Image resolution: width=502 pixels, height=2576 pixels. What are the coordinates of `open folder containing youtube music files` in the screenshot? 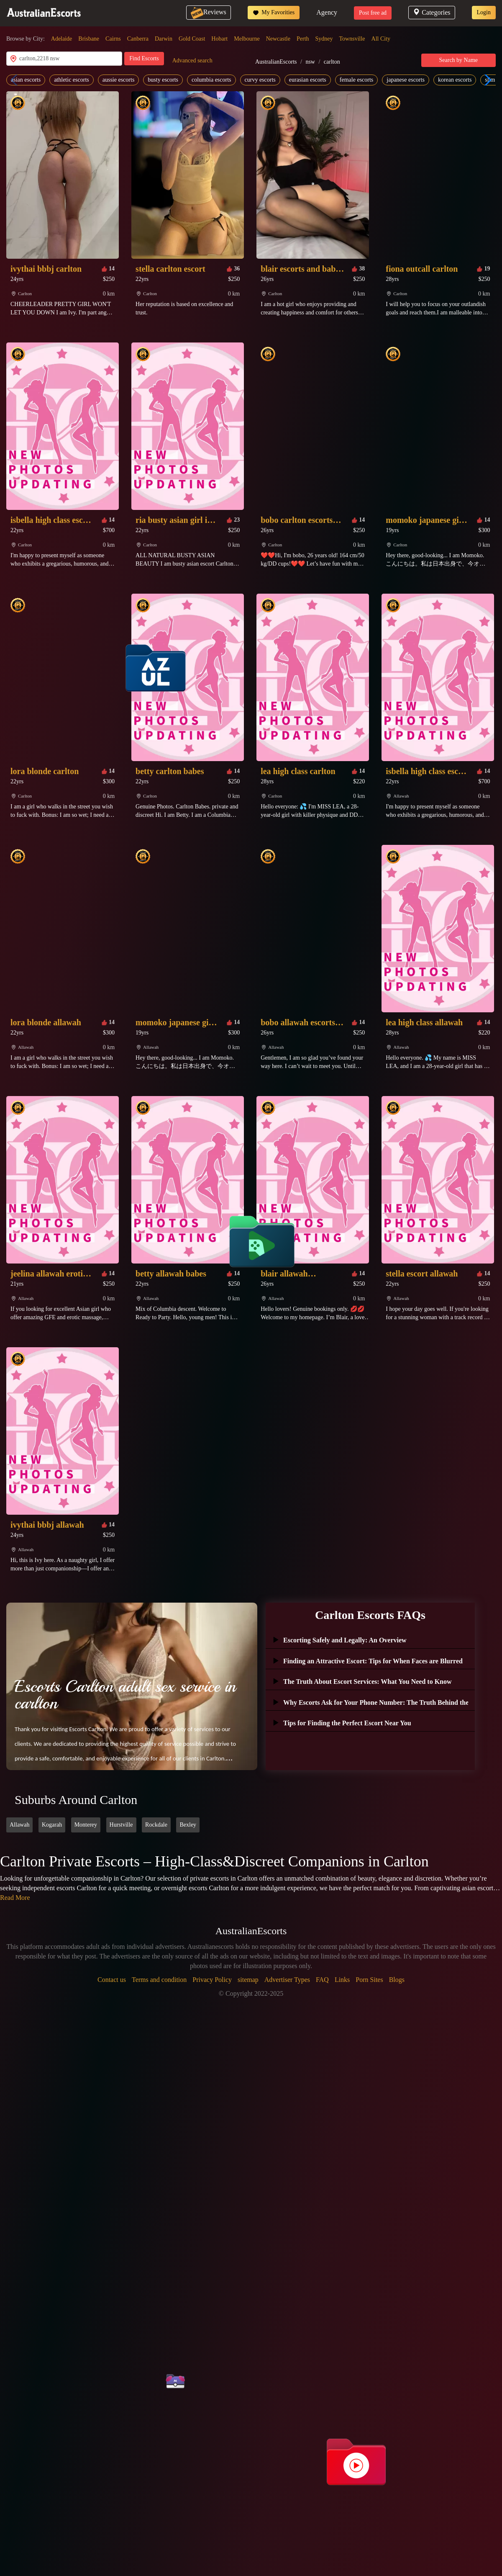 It's located at (356, 2463).